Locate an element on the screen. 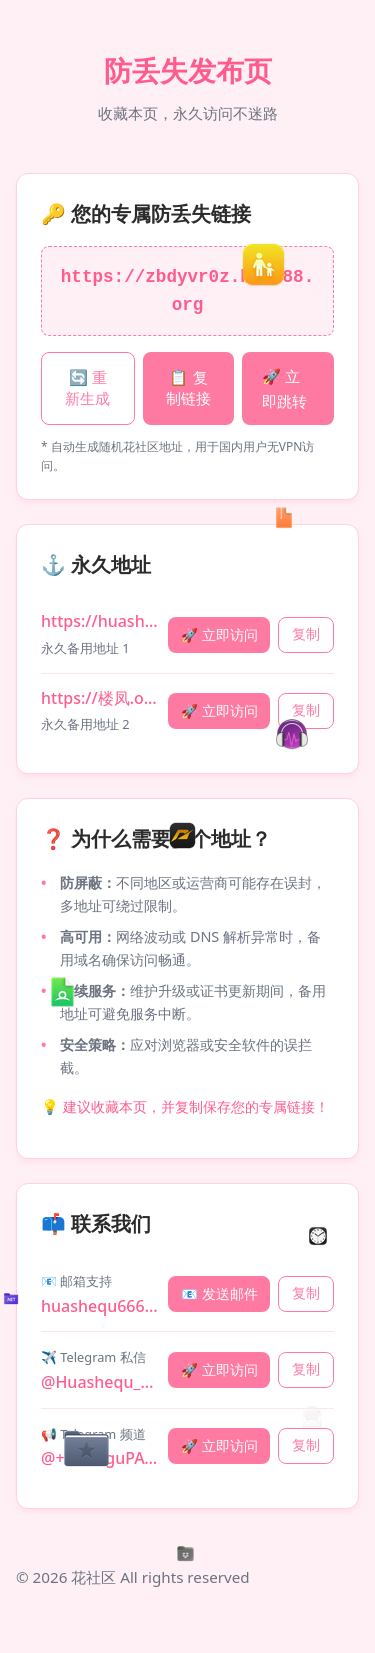  folder containing .NET framework files is located at coordinates (11, 1299).